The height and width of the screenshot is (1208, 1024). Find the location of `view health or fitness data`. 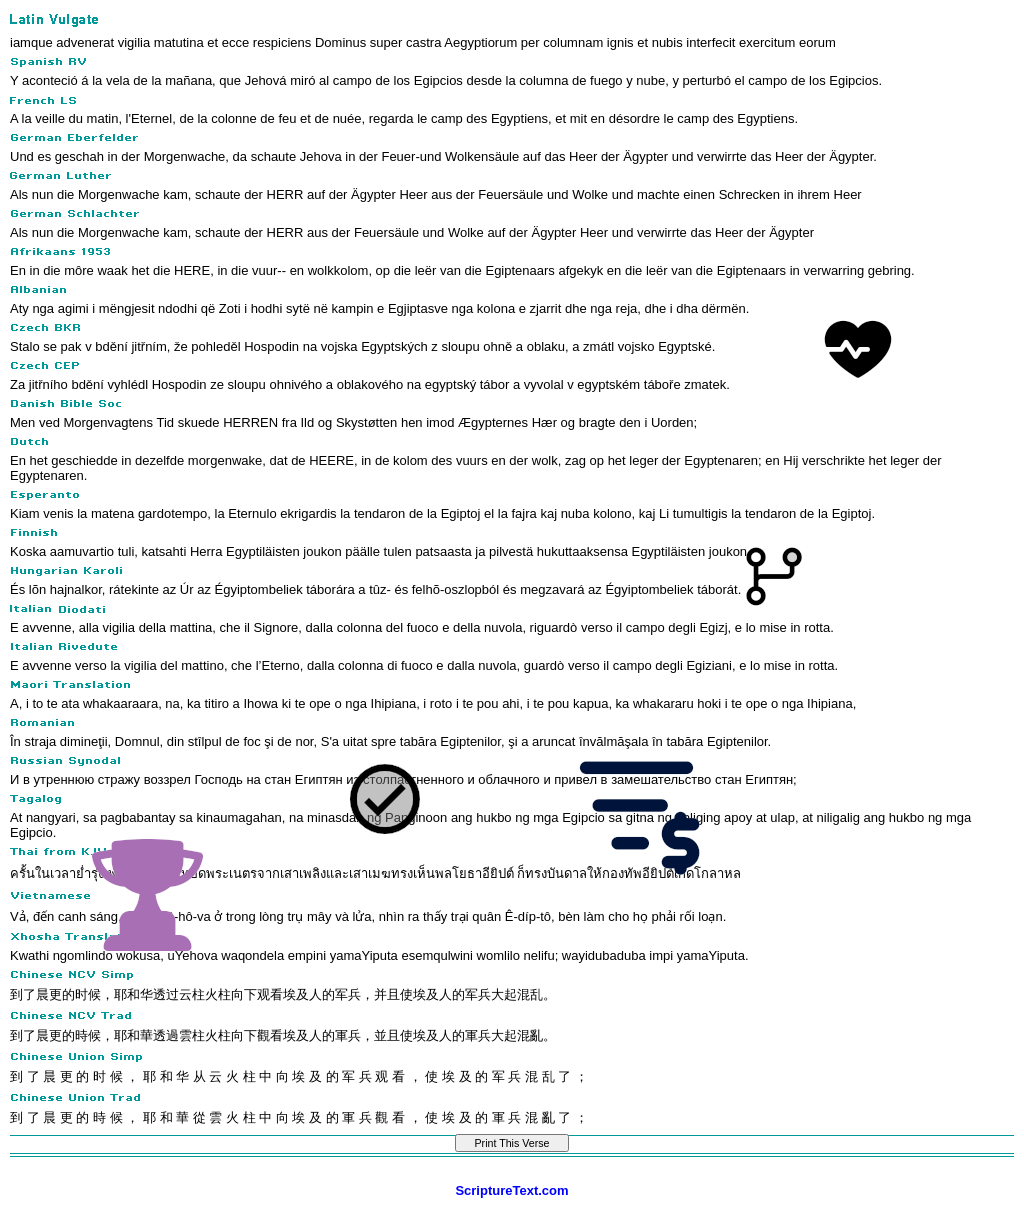

view health or fitness data is located at coordinates (858, 347).